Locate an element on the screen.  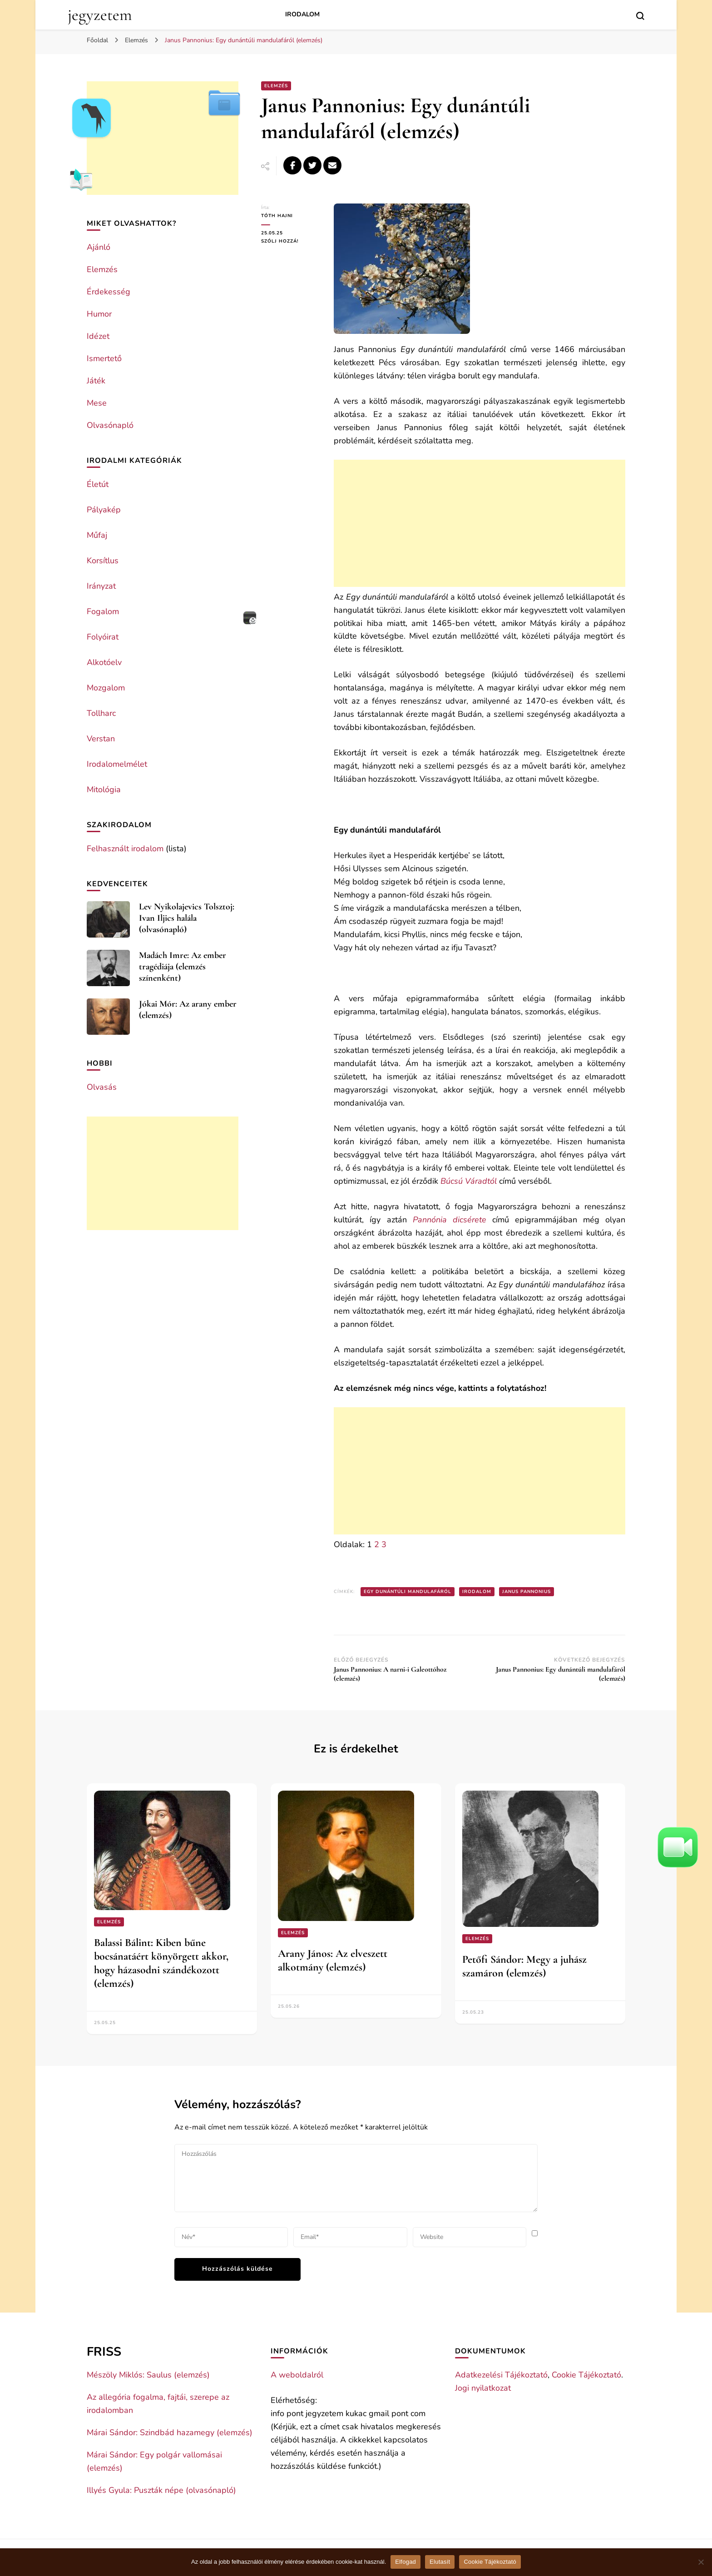
open FaceTime to start a video call is located at coordinates (677, 1847).